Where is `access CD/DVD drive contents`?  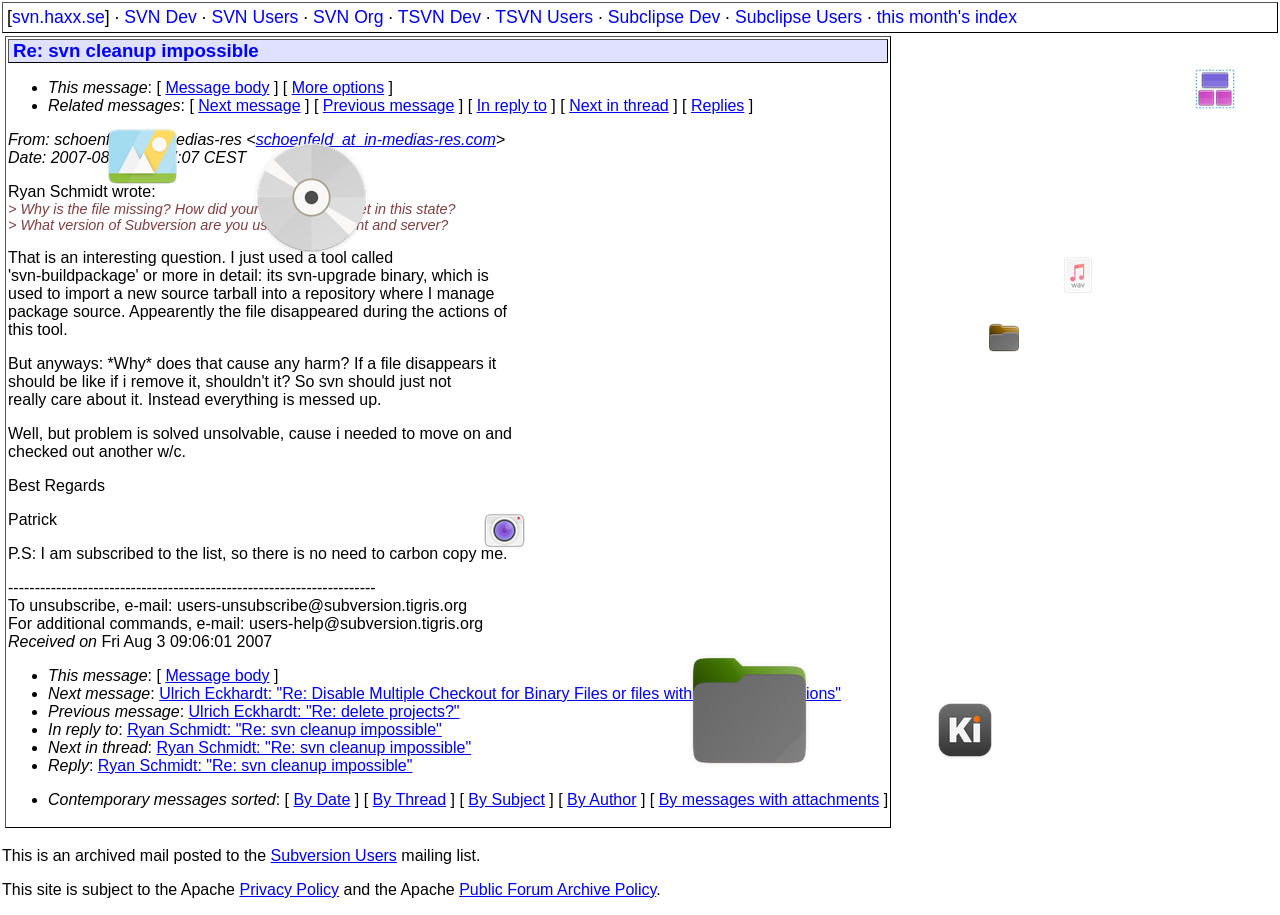
access CD/DVD drive contents is located at coordinates (311, 197).